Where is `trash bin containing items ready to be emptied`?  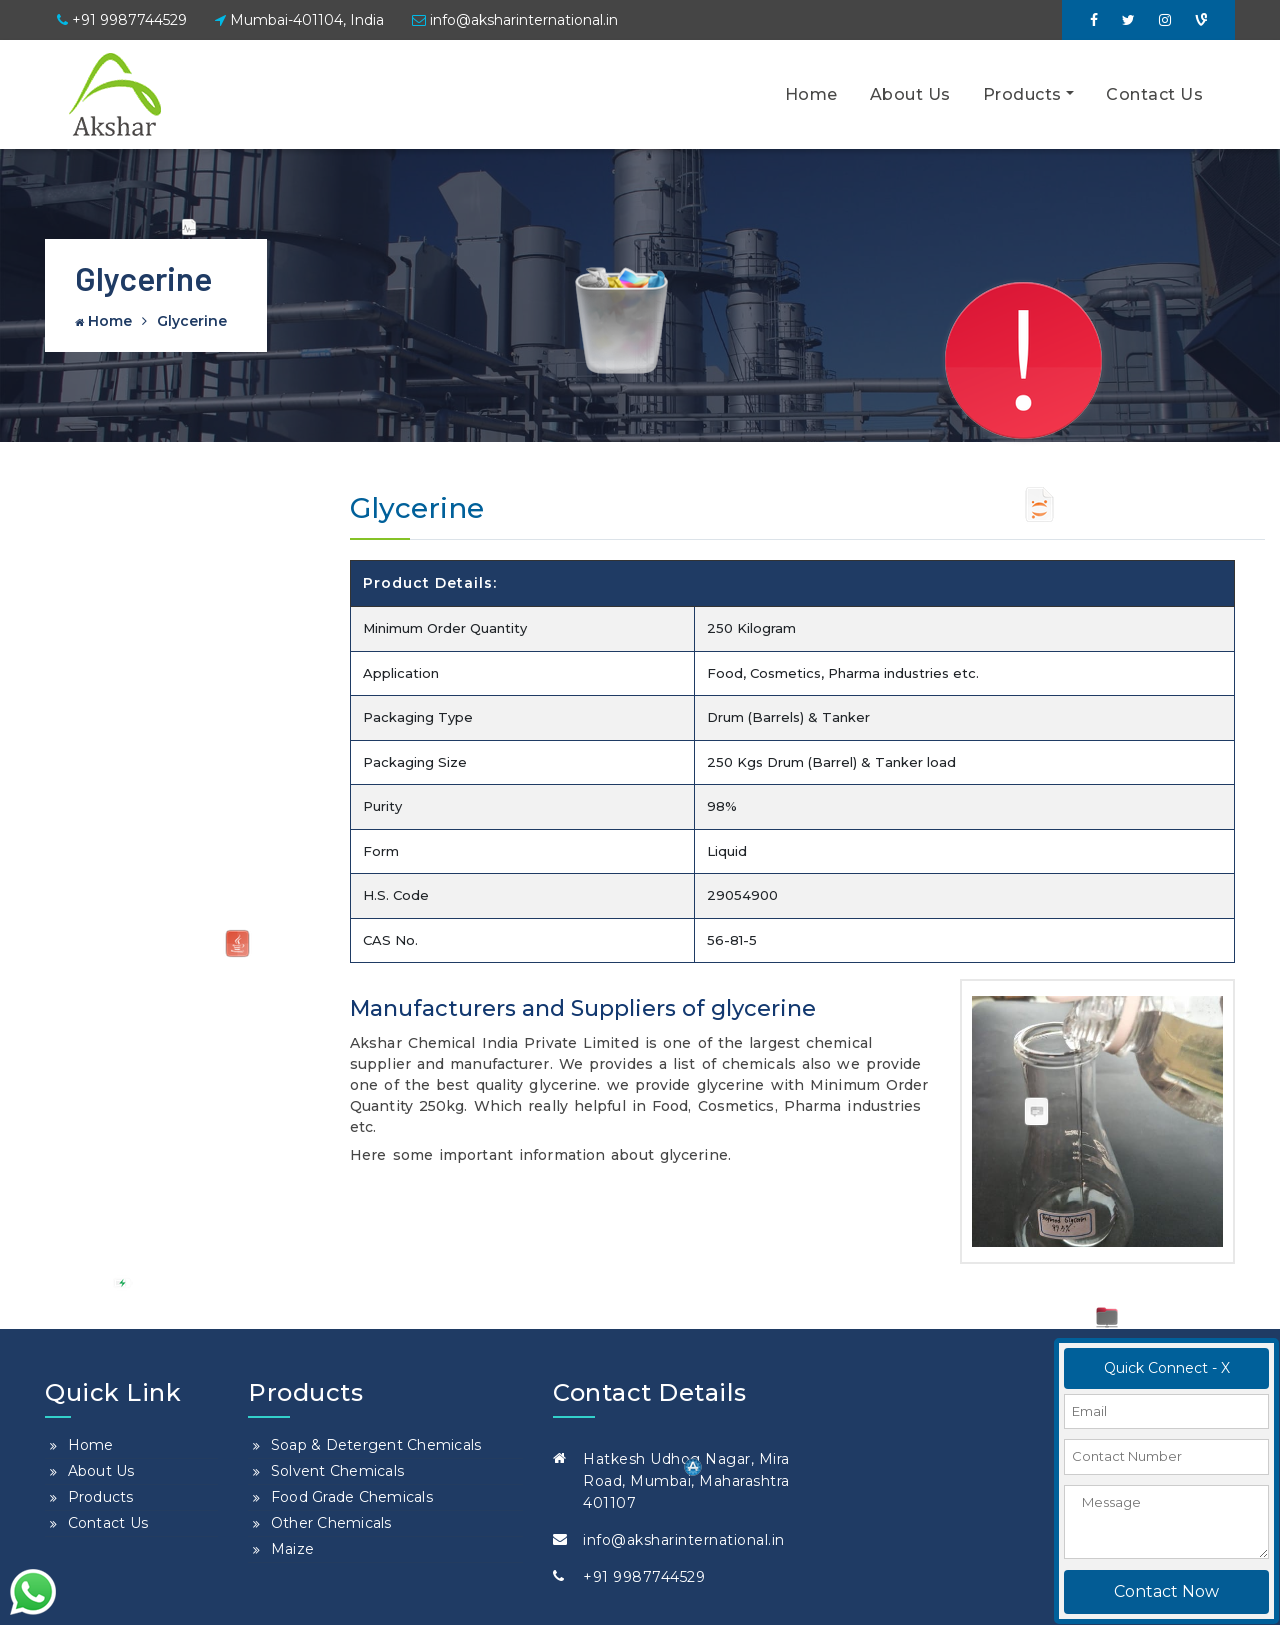
trash bin containing items ready to be emptied is located at coordinates (621, 321).